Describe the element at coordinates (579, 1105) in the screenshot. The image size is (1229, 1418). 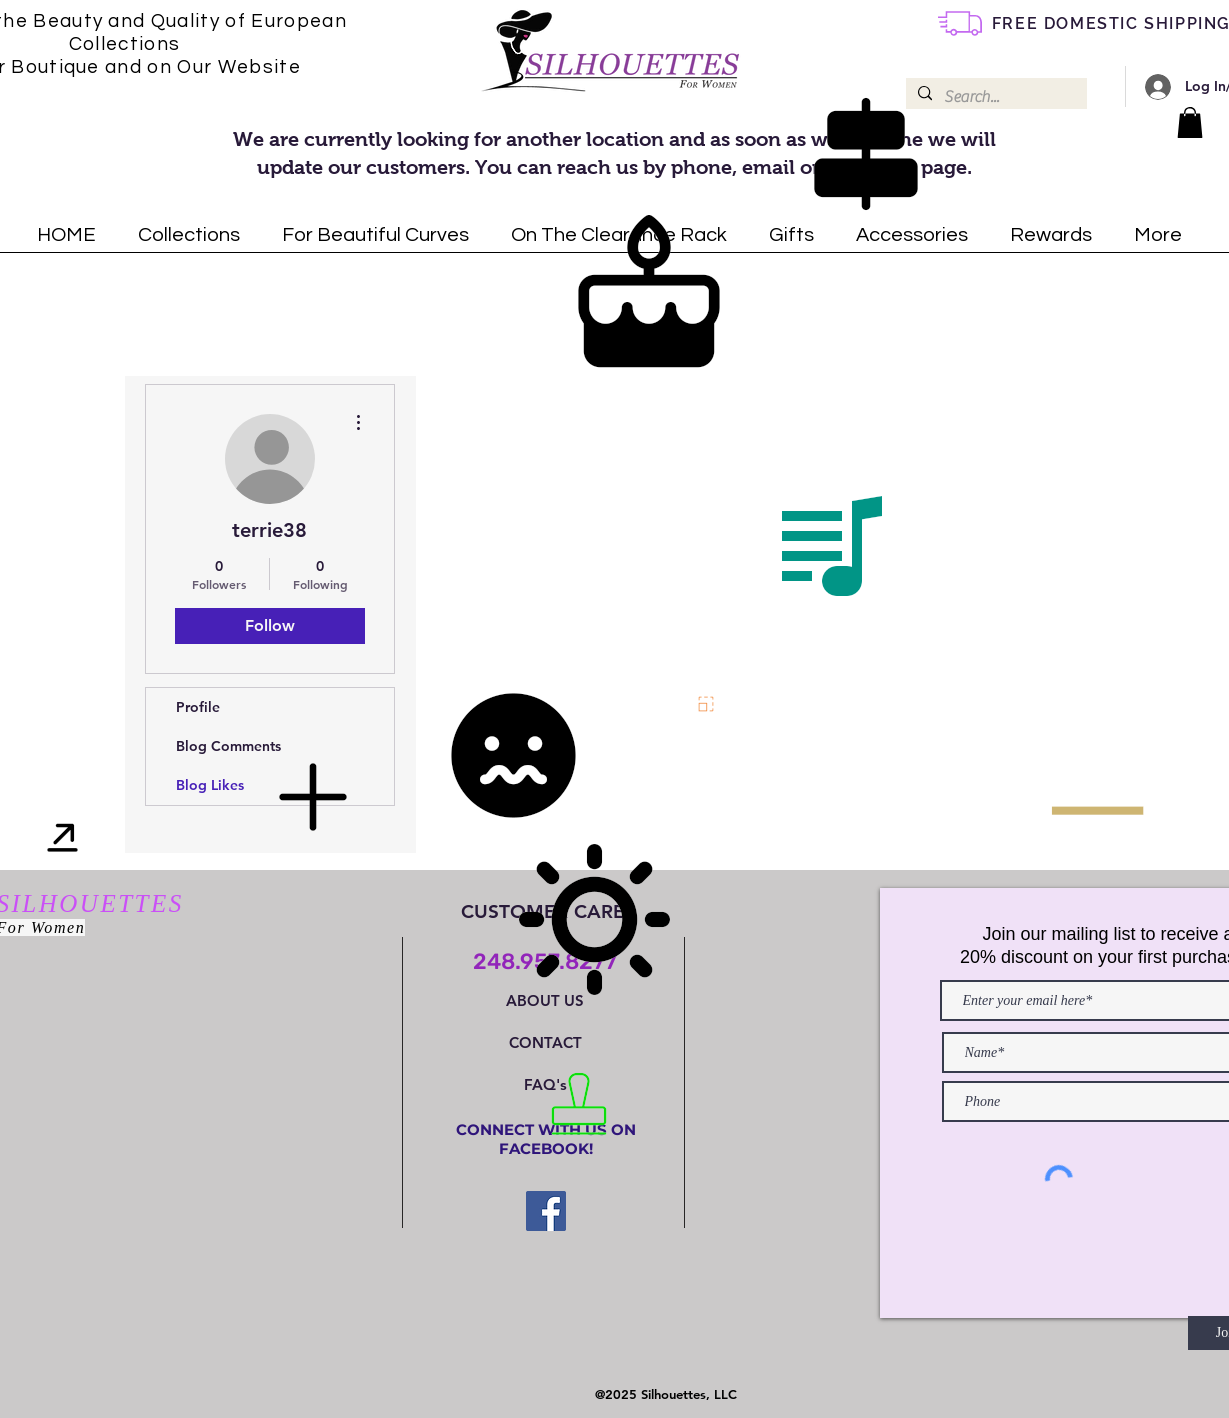
I see `apply a stamp or seal to a document` at that location.